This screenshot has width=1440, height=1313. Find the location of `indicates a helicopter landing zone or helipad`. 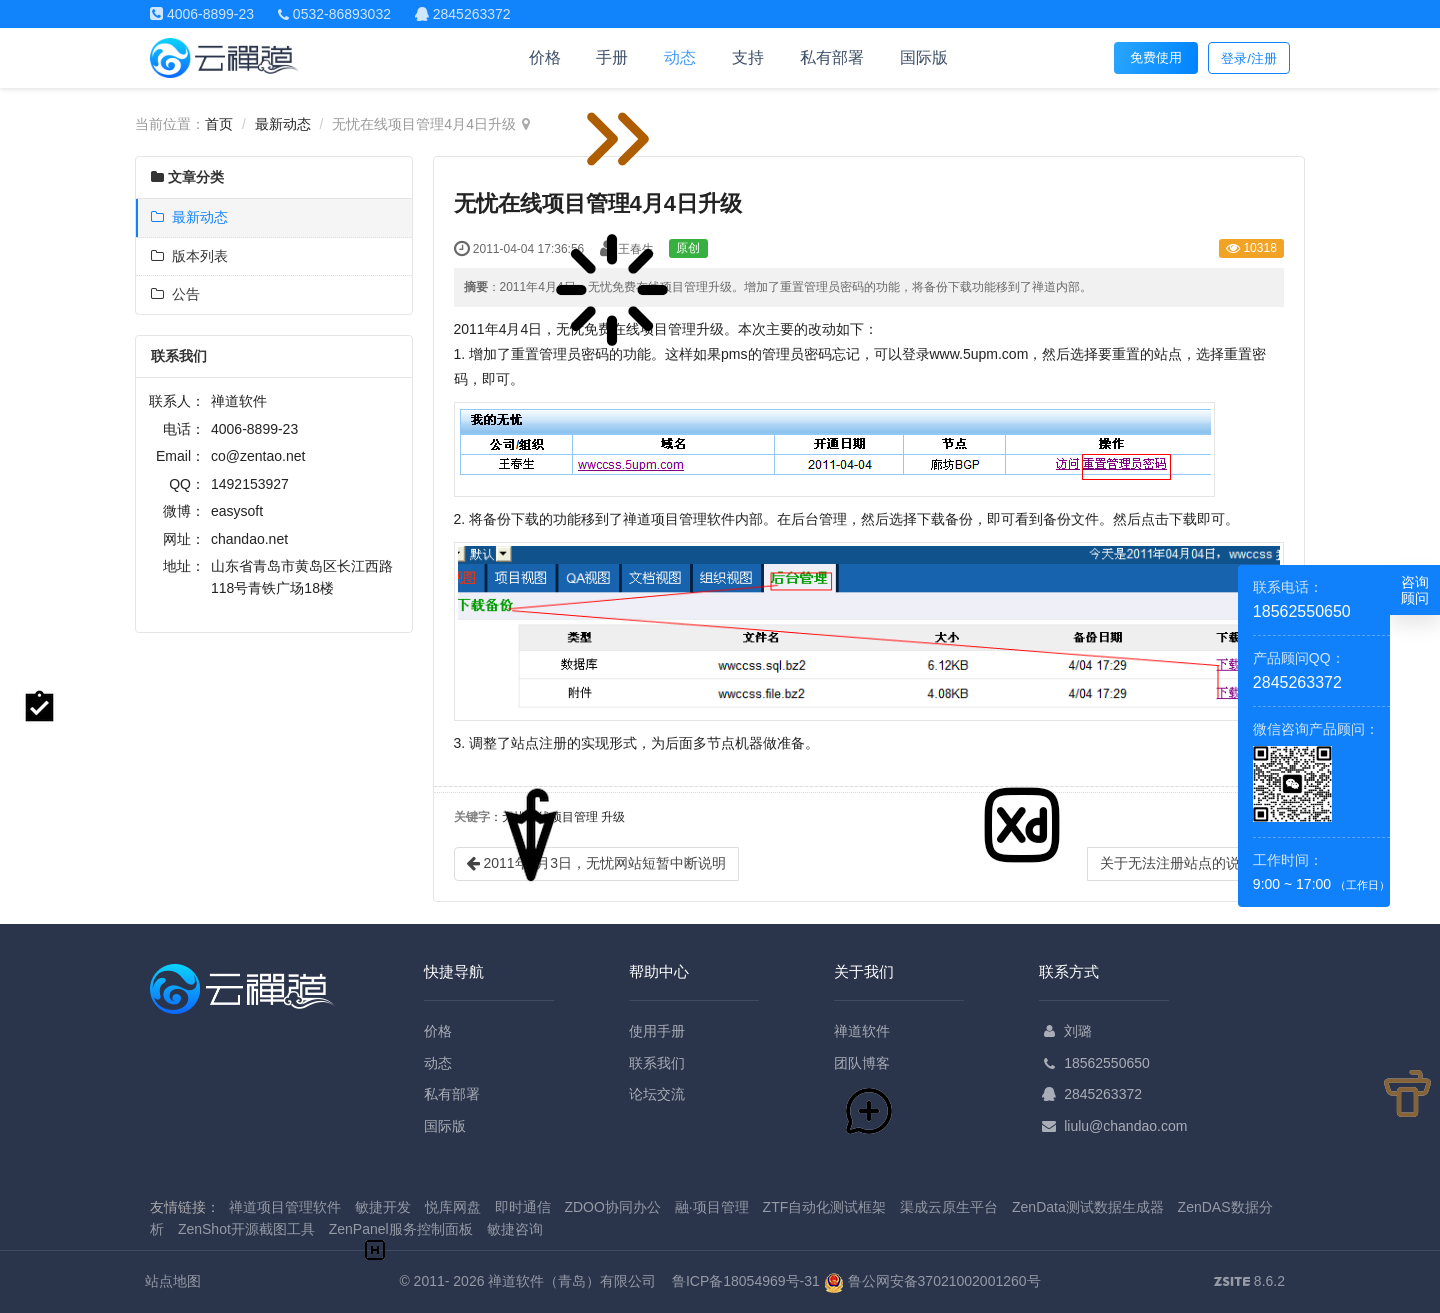

indicates a helicopter landing zone or helipad is located at coordinates (375, 1250).